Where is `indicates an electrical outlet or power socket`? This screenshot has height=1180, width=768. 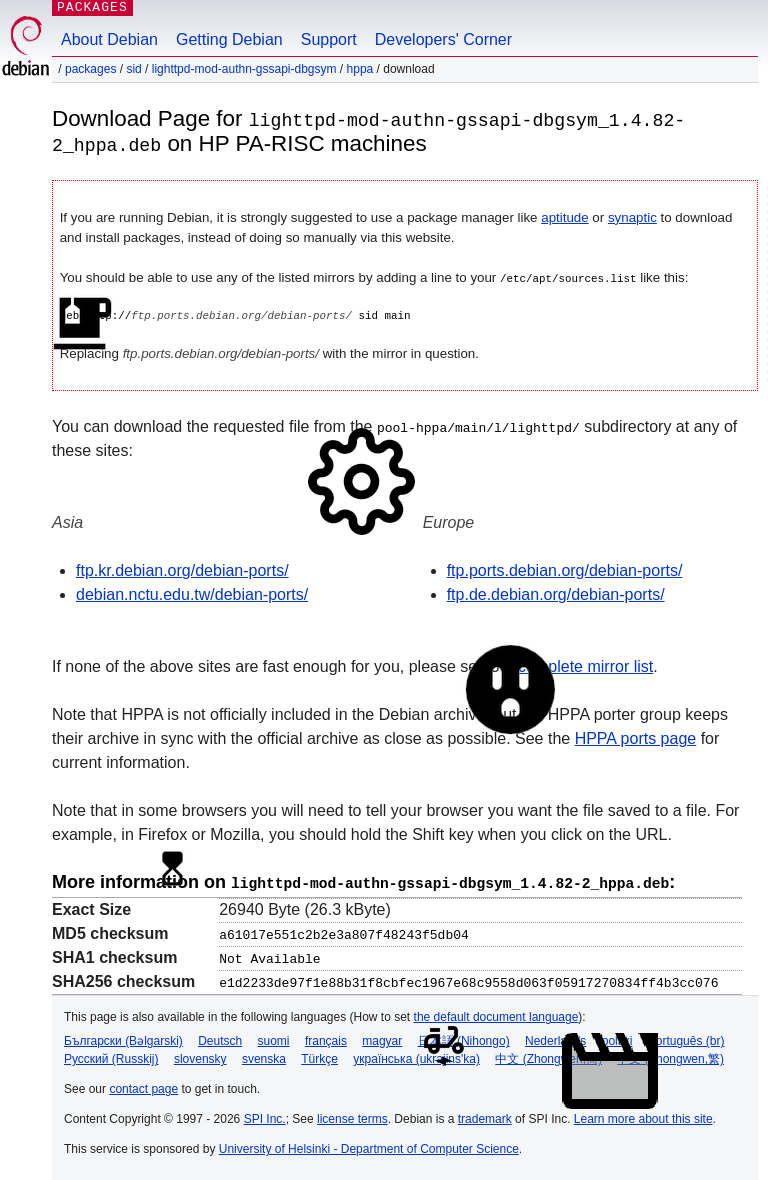
indicates an electrical outlet or power socket is located at coordinates (510, 689).